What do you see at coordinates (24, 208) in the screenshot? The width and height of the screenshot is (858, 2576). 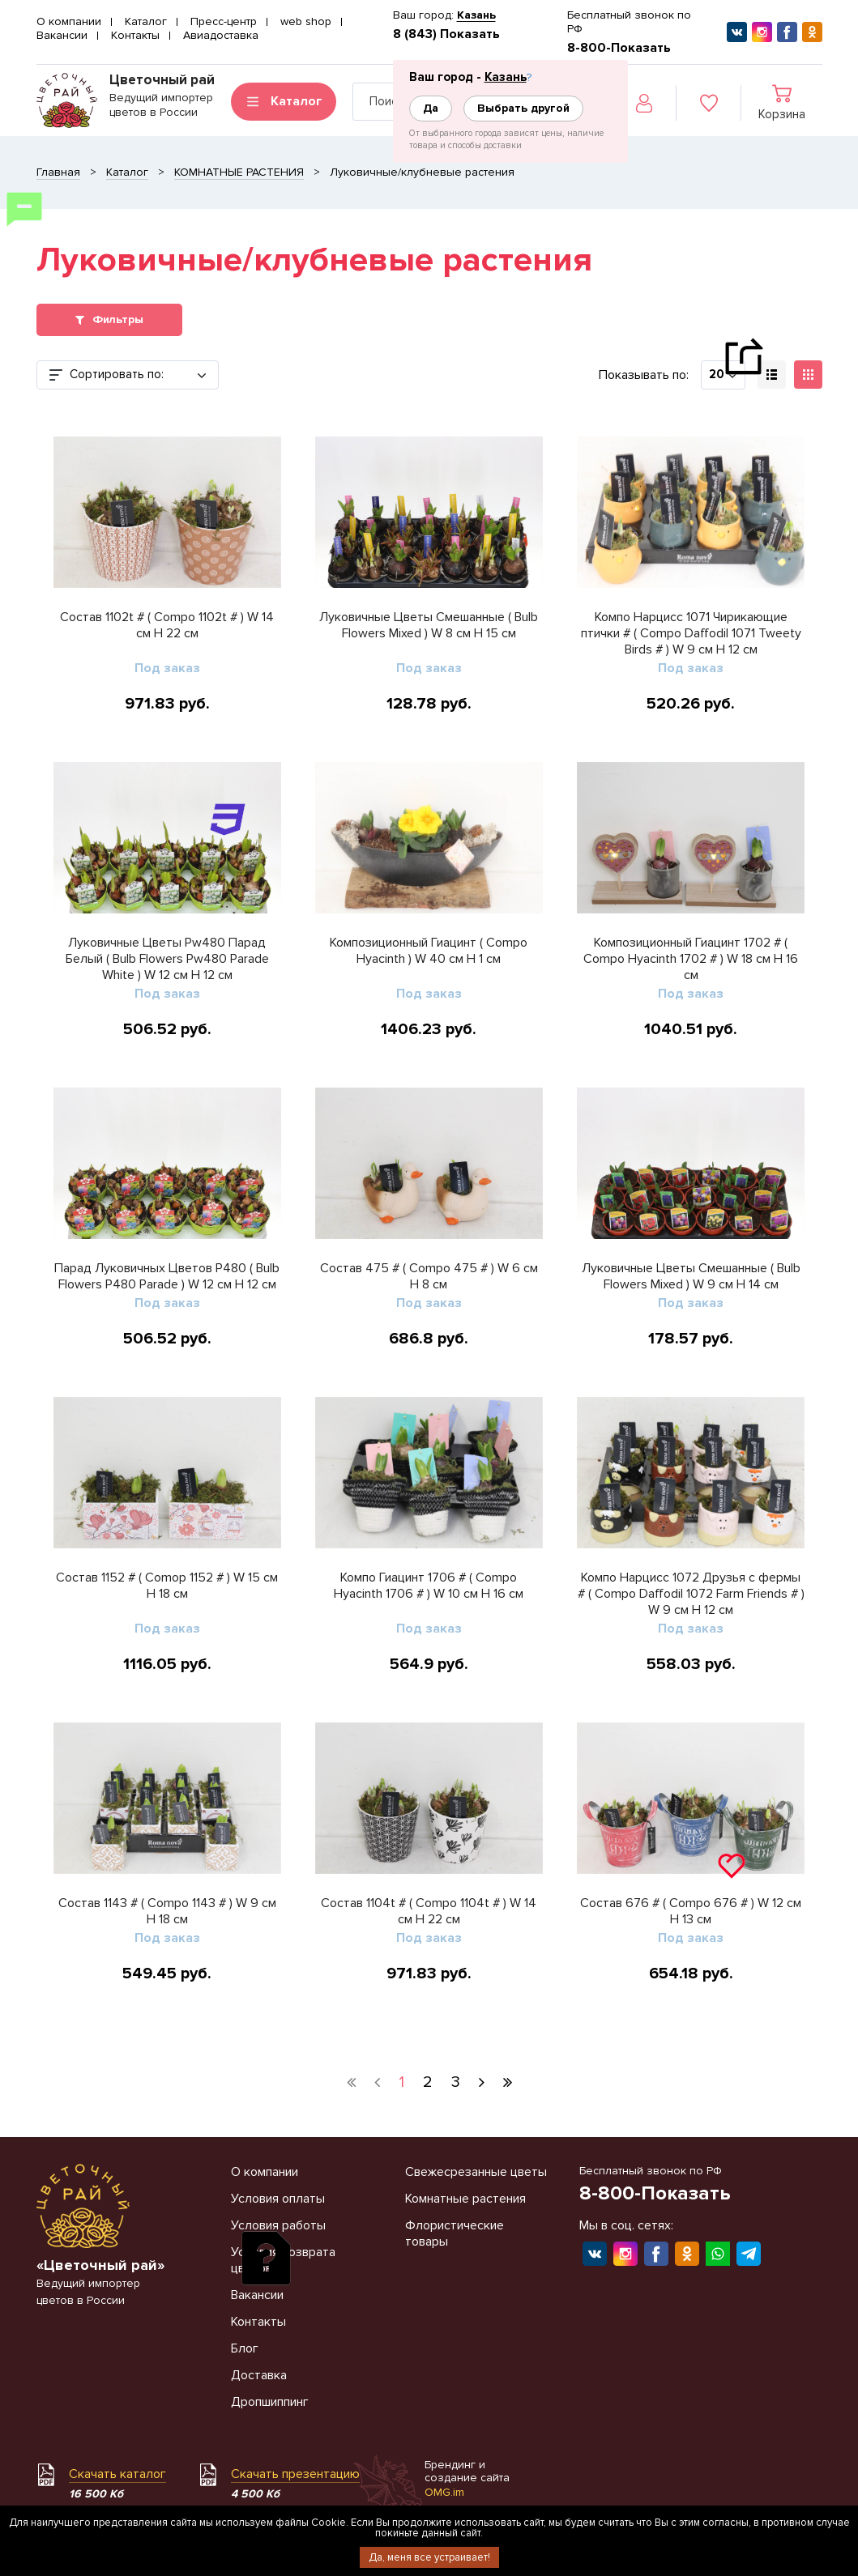 I see `open messaging or chat` at bounding box center [24, 208].